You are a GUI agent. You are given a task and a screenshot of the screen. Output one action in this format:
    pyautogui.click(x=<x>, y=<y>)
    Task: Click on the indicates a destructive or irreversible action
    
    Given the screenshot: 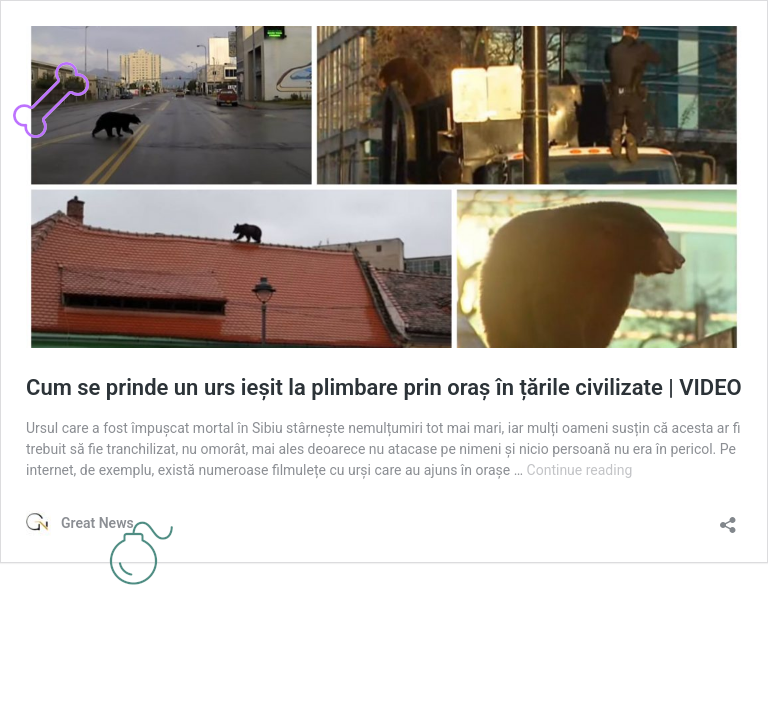 What is the action you would take?
    pyautogui.click(x=138, y=552)
    